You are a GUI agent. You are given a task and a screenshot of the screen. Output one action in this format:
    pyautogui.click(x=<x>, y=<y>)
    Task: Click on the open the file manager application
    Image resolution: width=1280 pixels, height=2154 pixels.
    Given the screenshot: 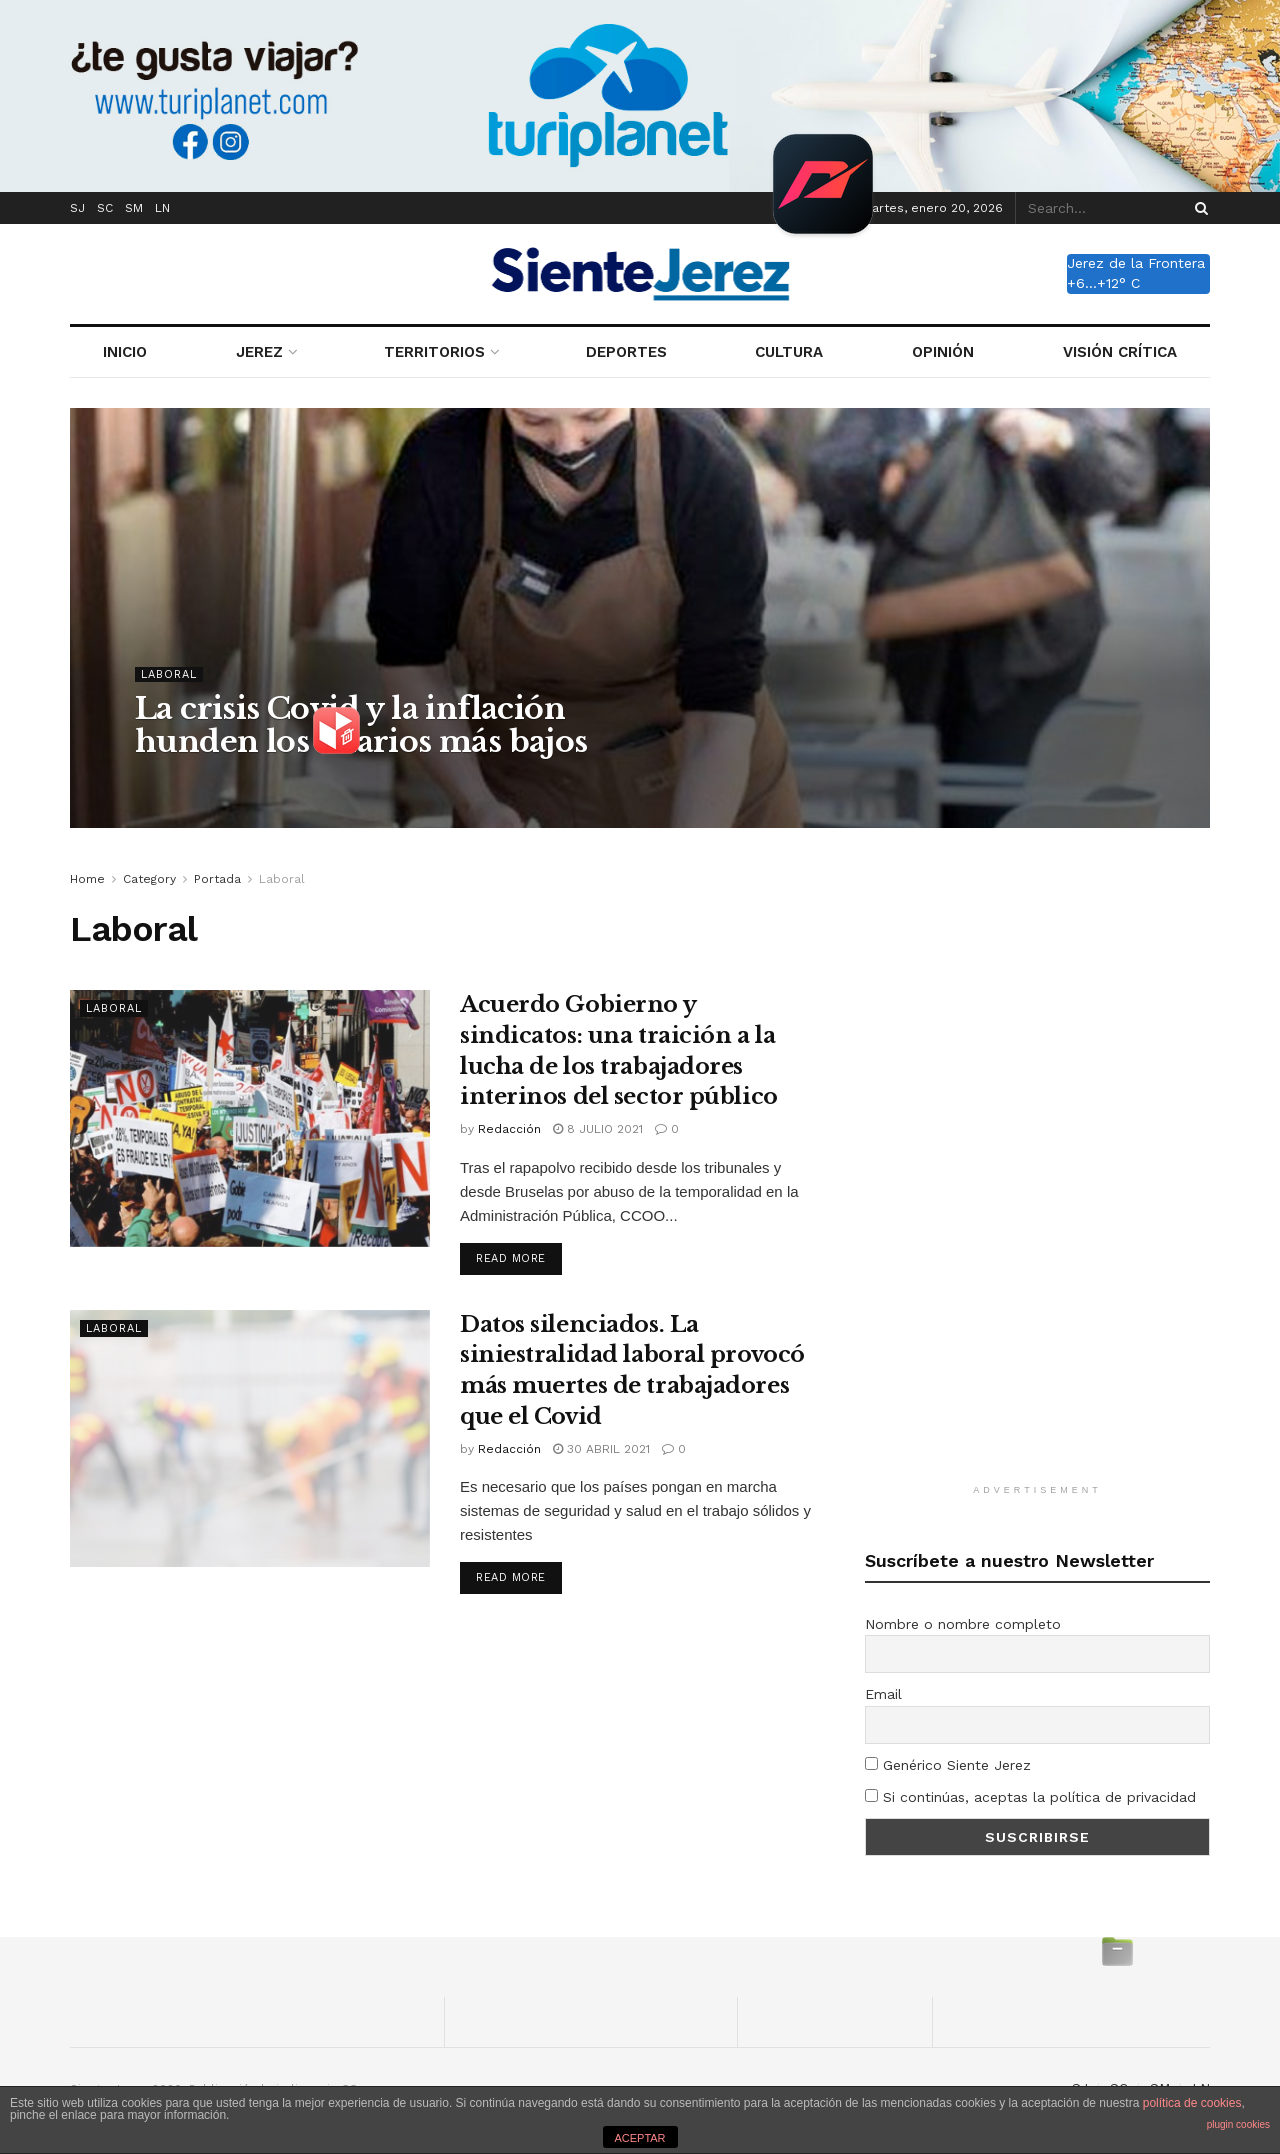 What is the action you would take?
    pyautogui.click(x=1117, y=1951)
    